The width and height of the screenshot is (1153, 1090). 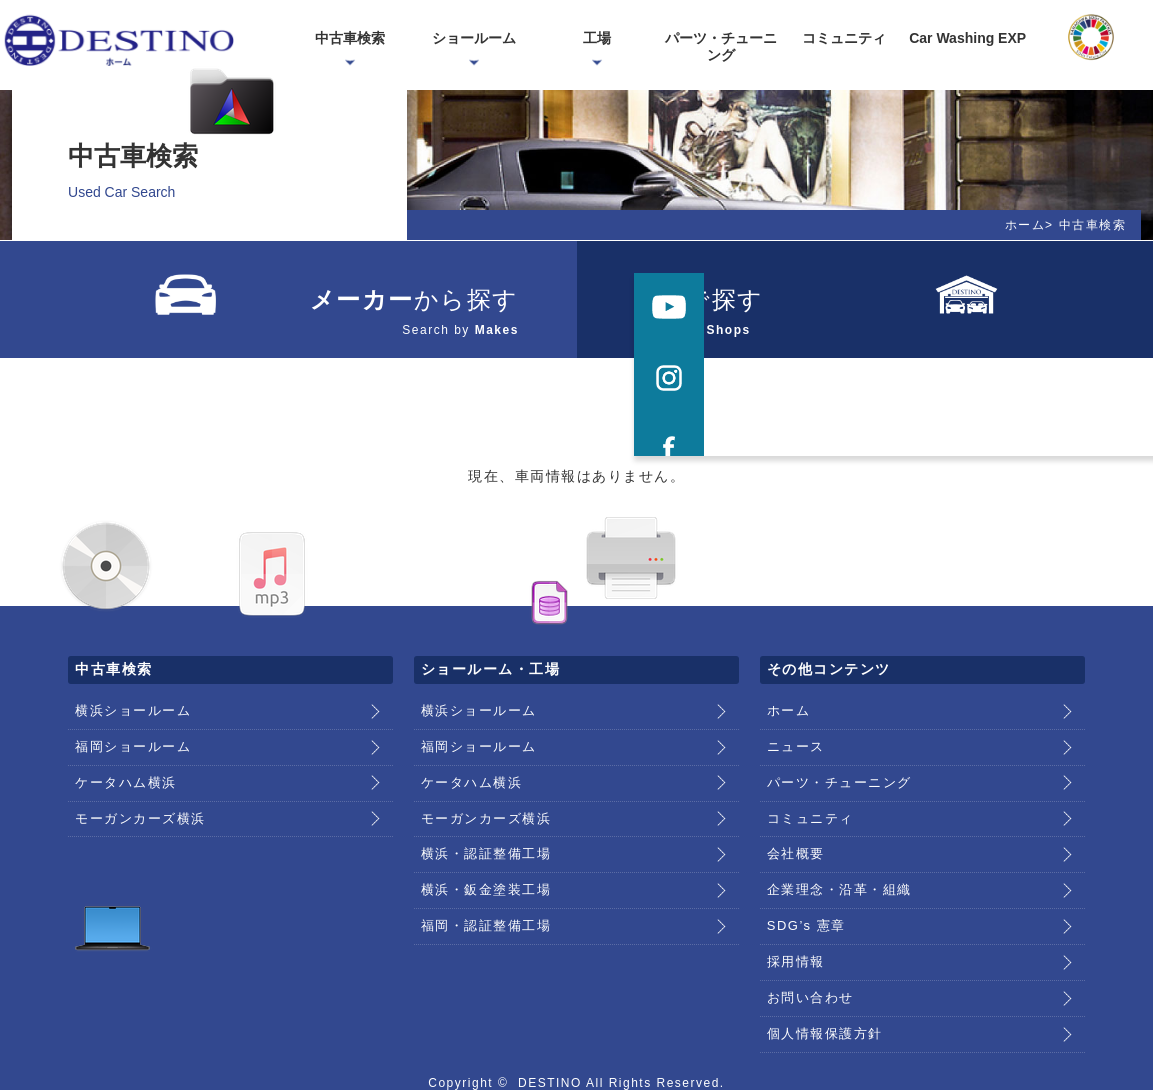 What do you see at coordinates (549, 602) in the screenshot?
I see `libreoffice base database file` at bounding box center [549, 602].